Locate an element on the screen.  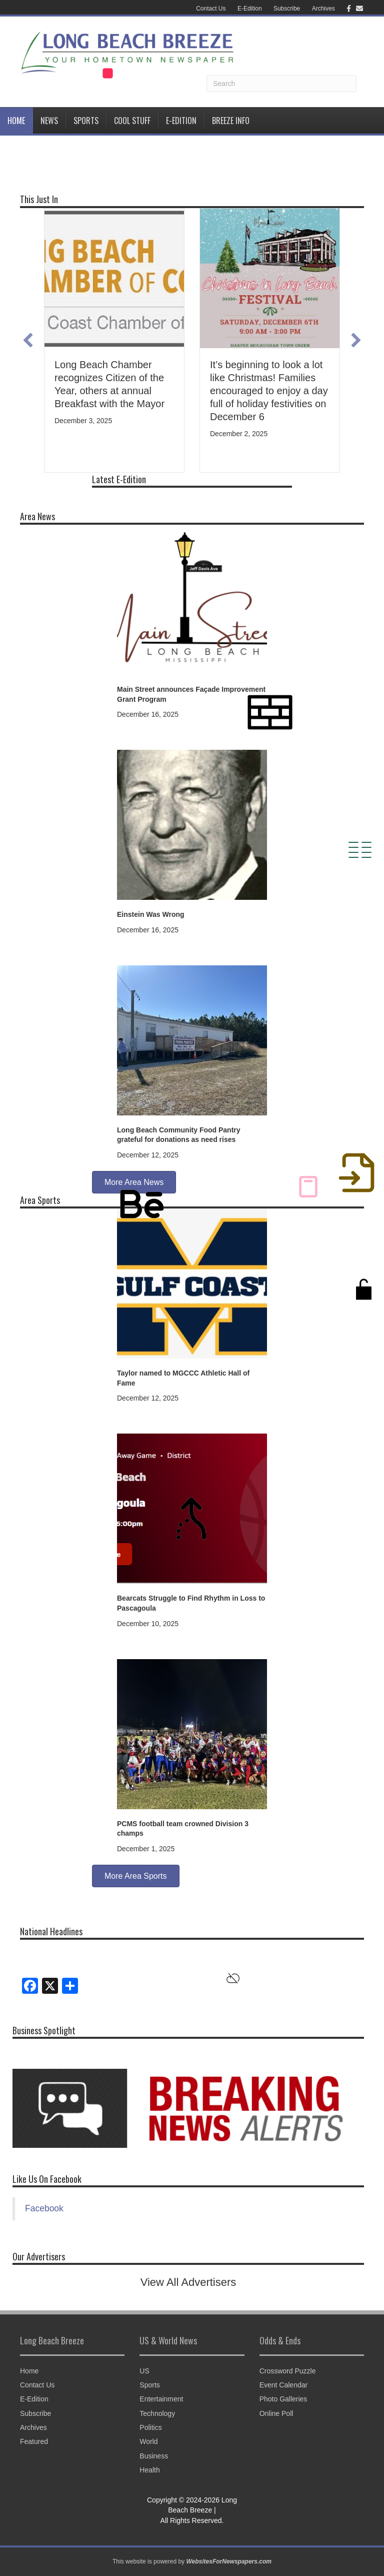
access firewall or security settings is located at coordinates (270, 712).